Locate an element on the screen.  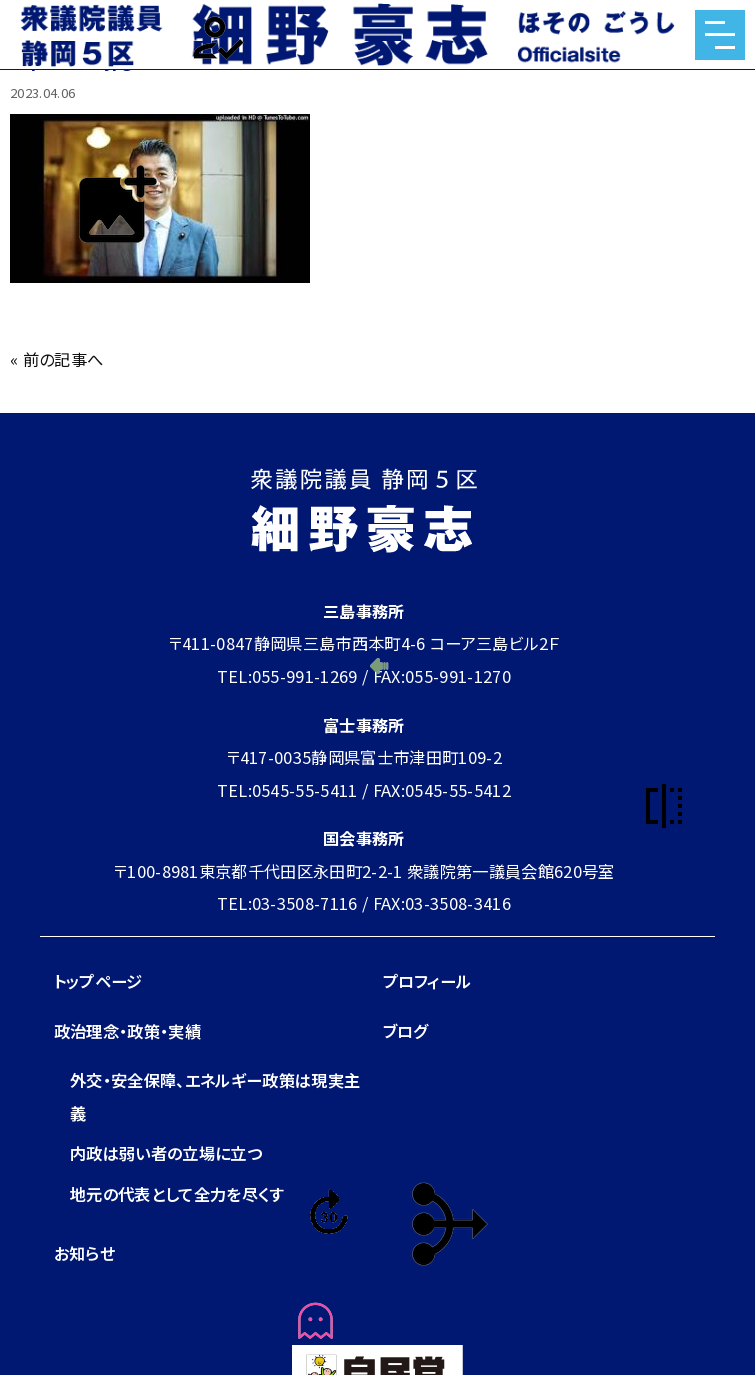
indicates a verified or registered user is located at coordinates (217, 37).